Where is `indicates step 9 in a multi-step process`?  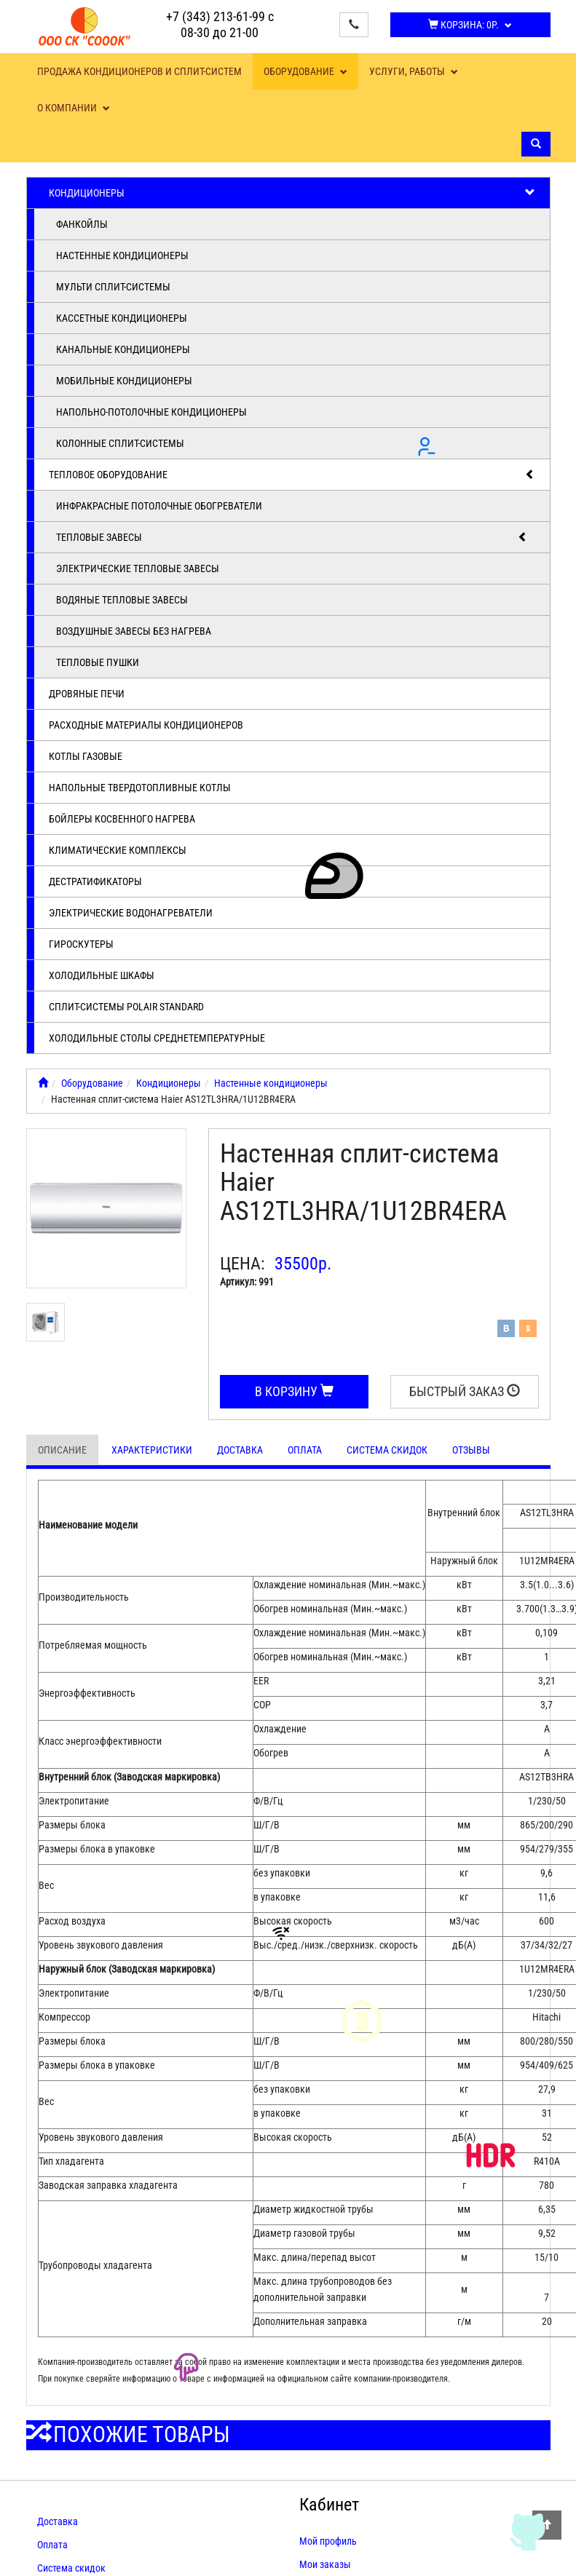 indicates step 9 in a multi-step process is located at coordinates (362, 2021).